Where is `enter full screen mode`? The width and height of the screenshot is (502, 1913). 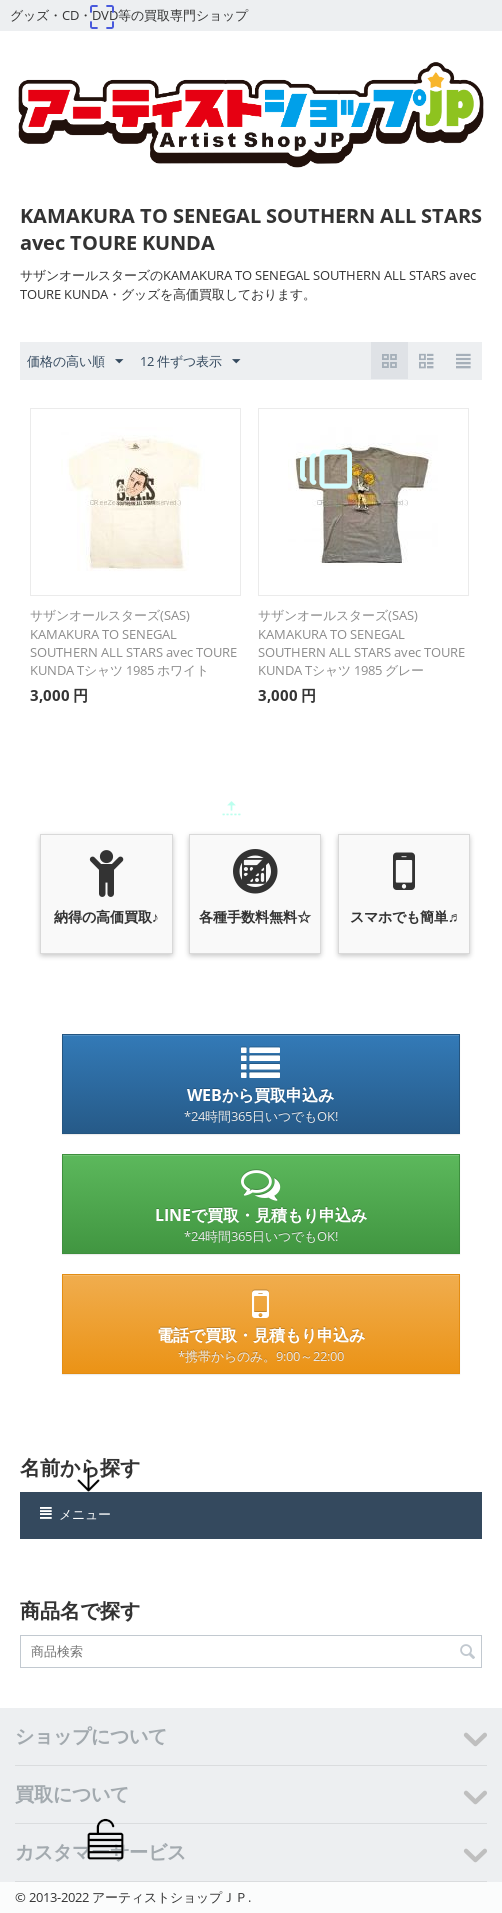 enter full screen mode is located at coordinates (102, 17).